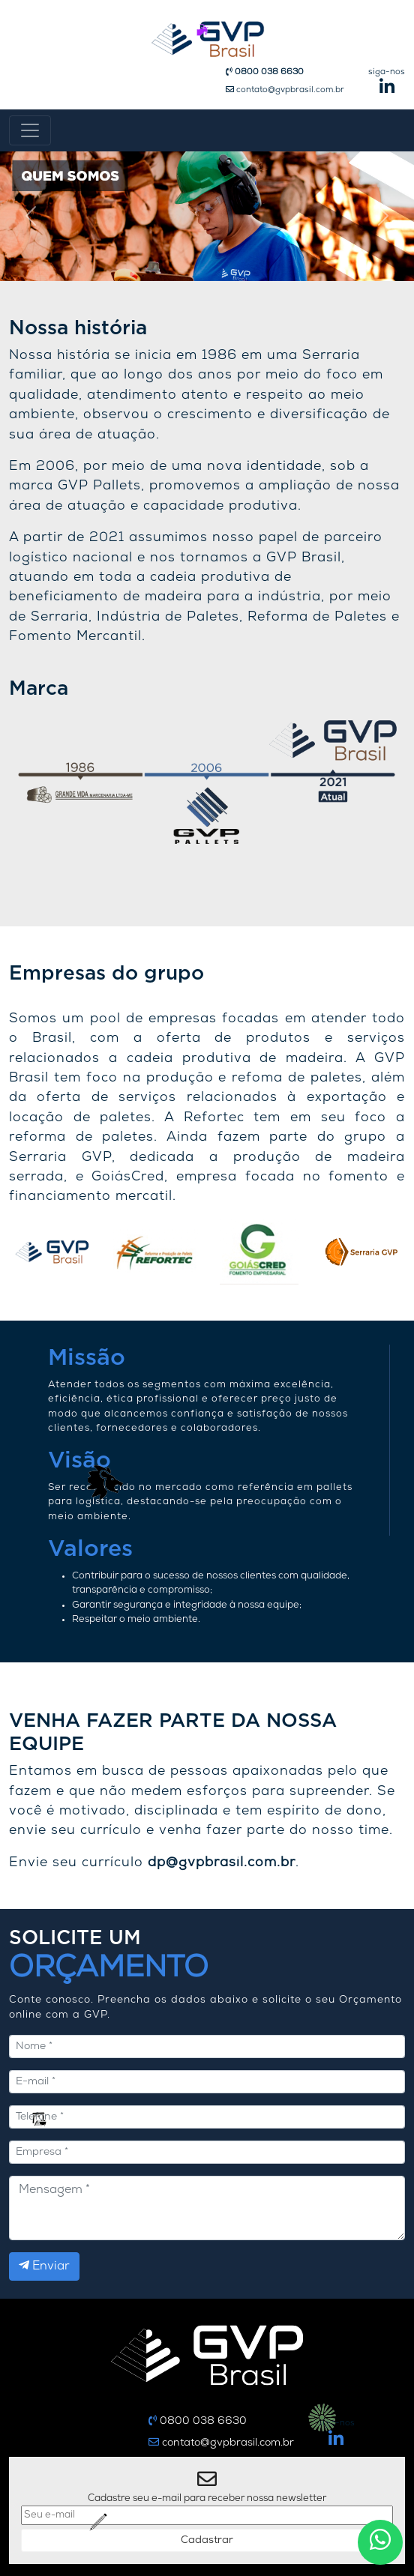 The image size is (414, 2576). Describe the element at coordinates (39, 2119) in the screenshot. I see `access gold mine resource building` at that location.